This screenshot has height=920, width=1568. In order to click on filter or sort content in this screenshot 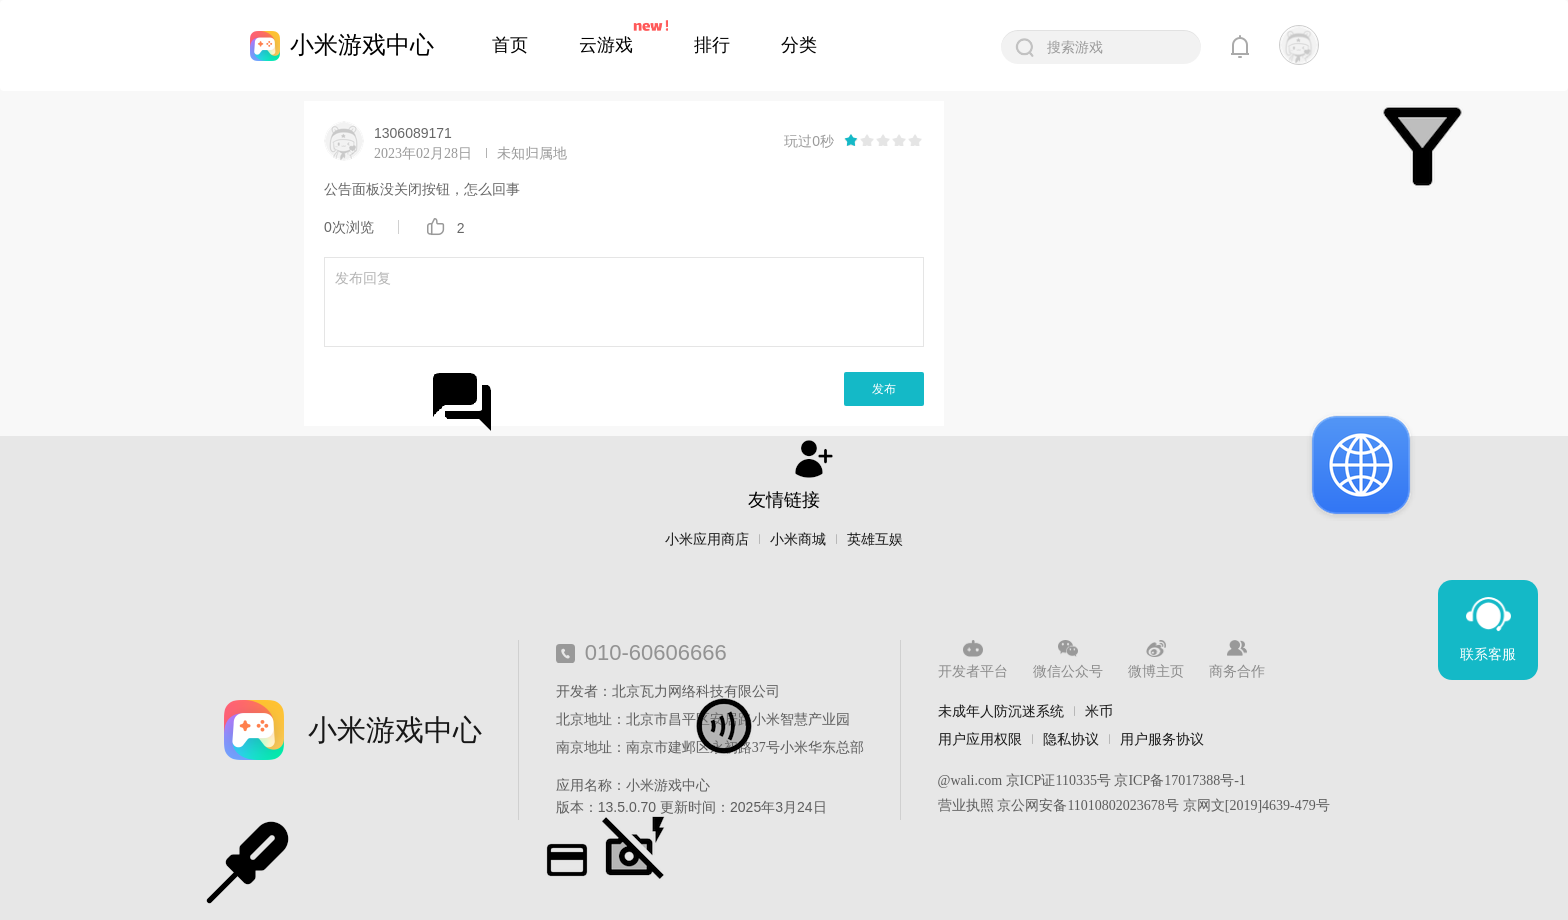, I will do `click(1422, 146)`.